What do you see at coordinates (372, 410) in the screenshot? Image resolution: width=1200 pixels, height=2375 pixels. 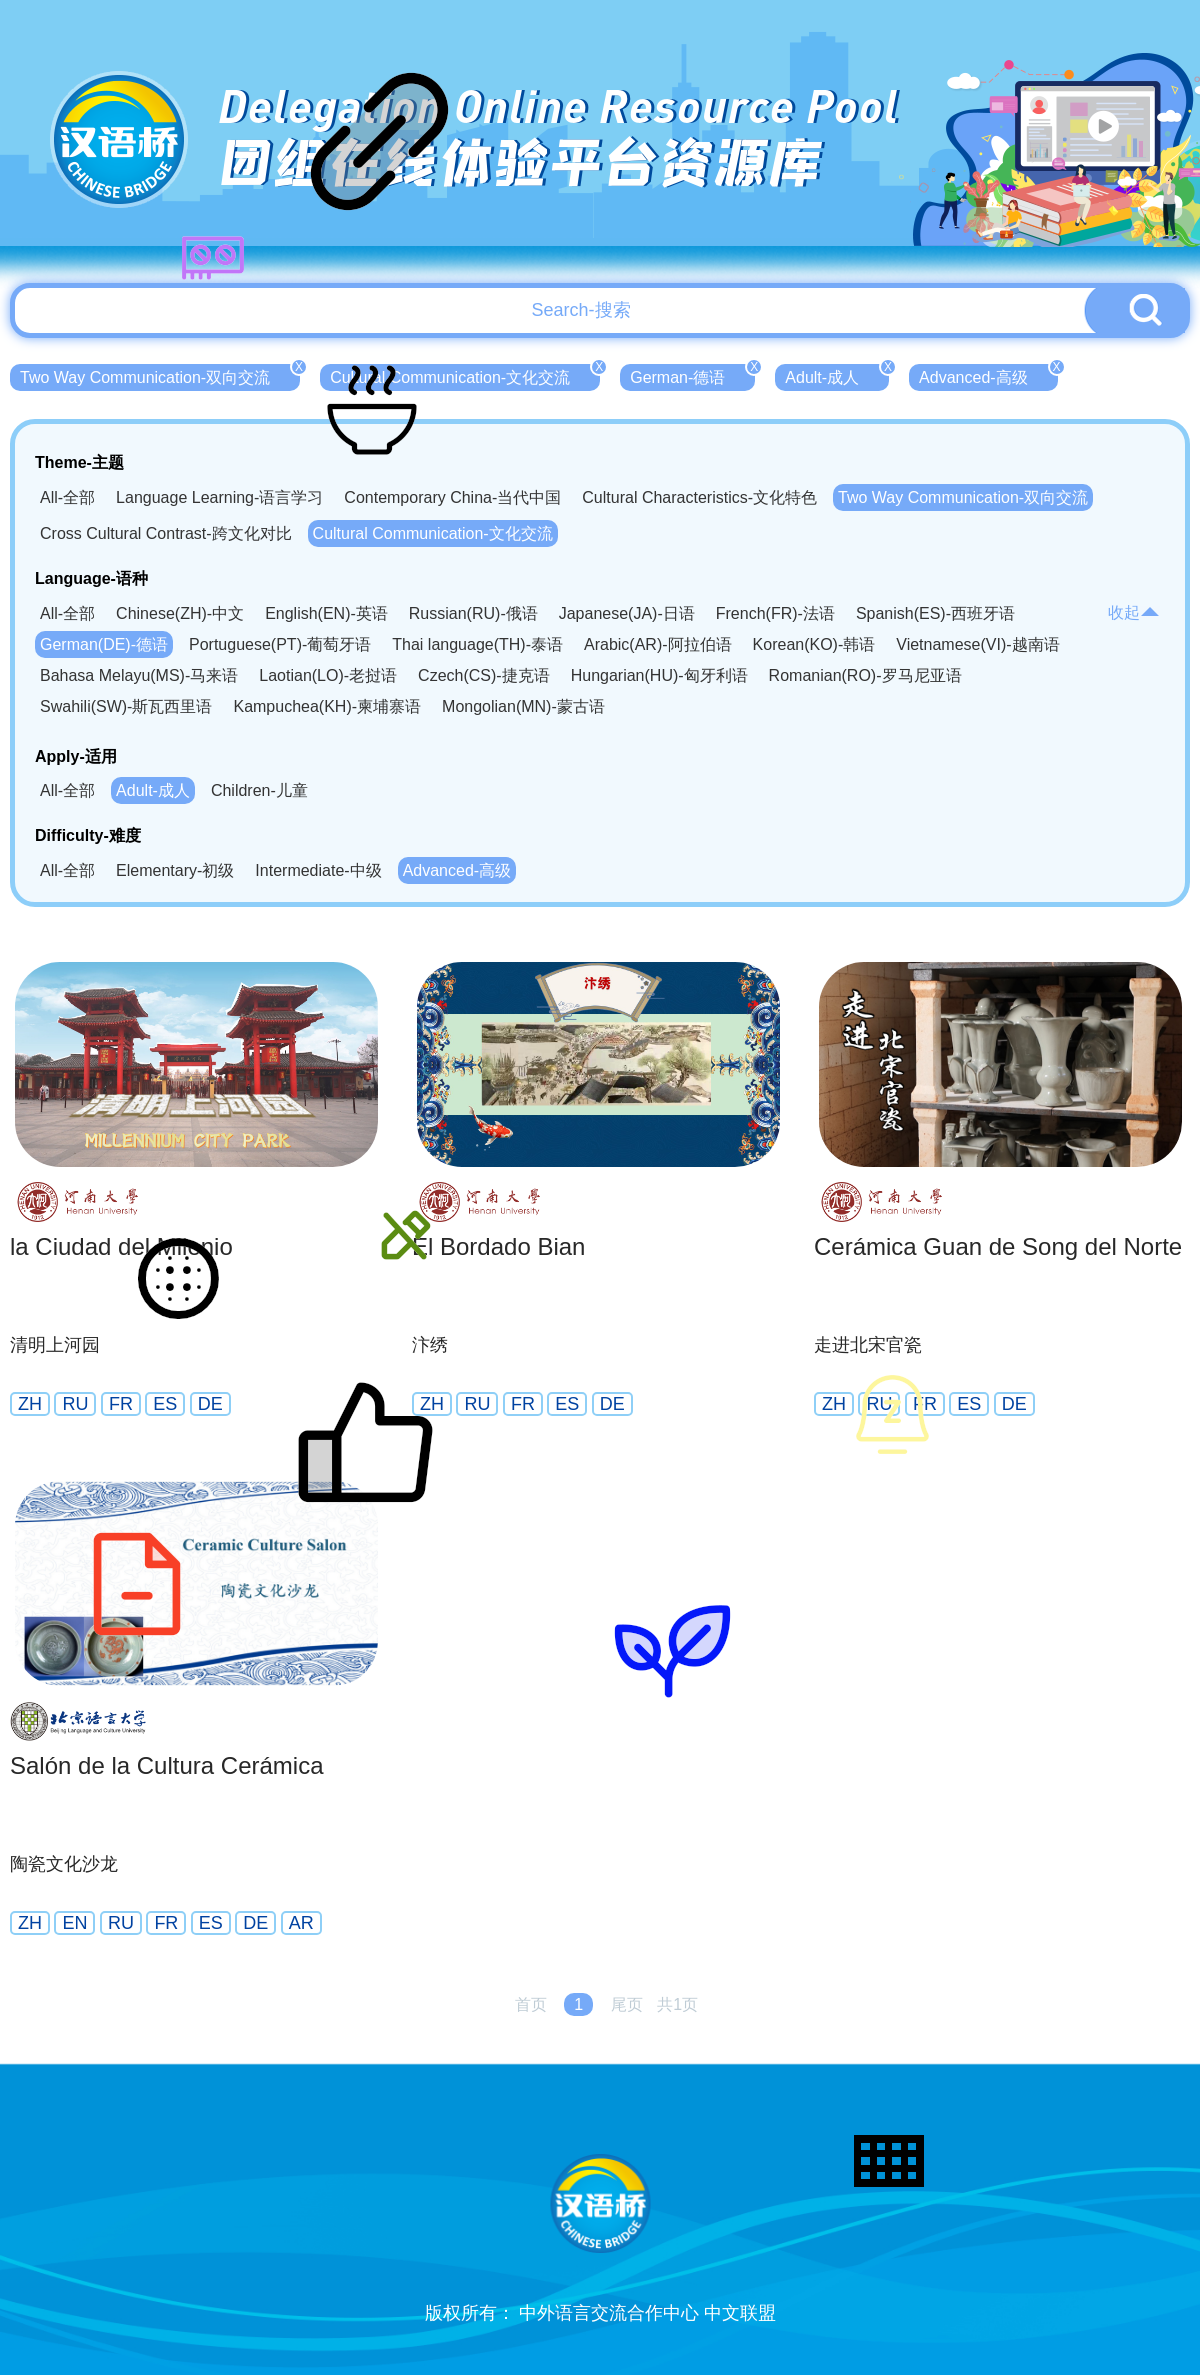 I see `view food or dining options` at bounding box center [372, 410].